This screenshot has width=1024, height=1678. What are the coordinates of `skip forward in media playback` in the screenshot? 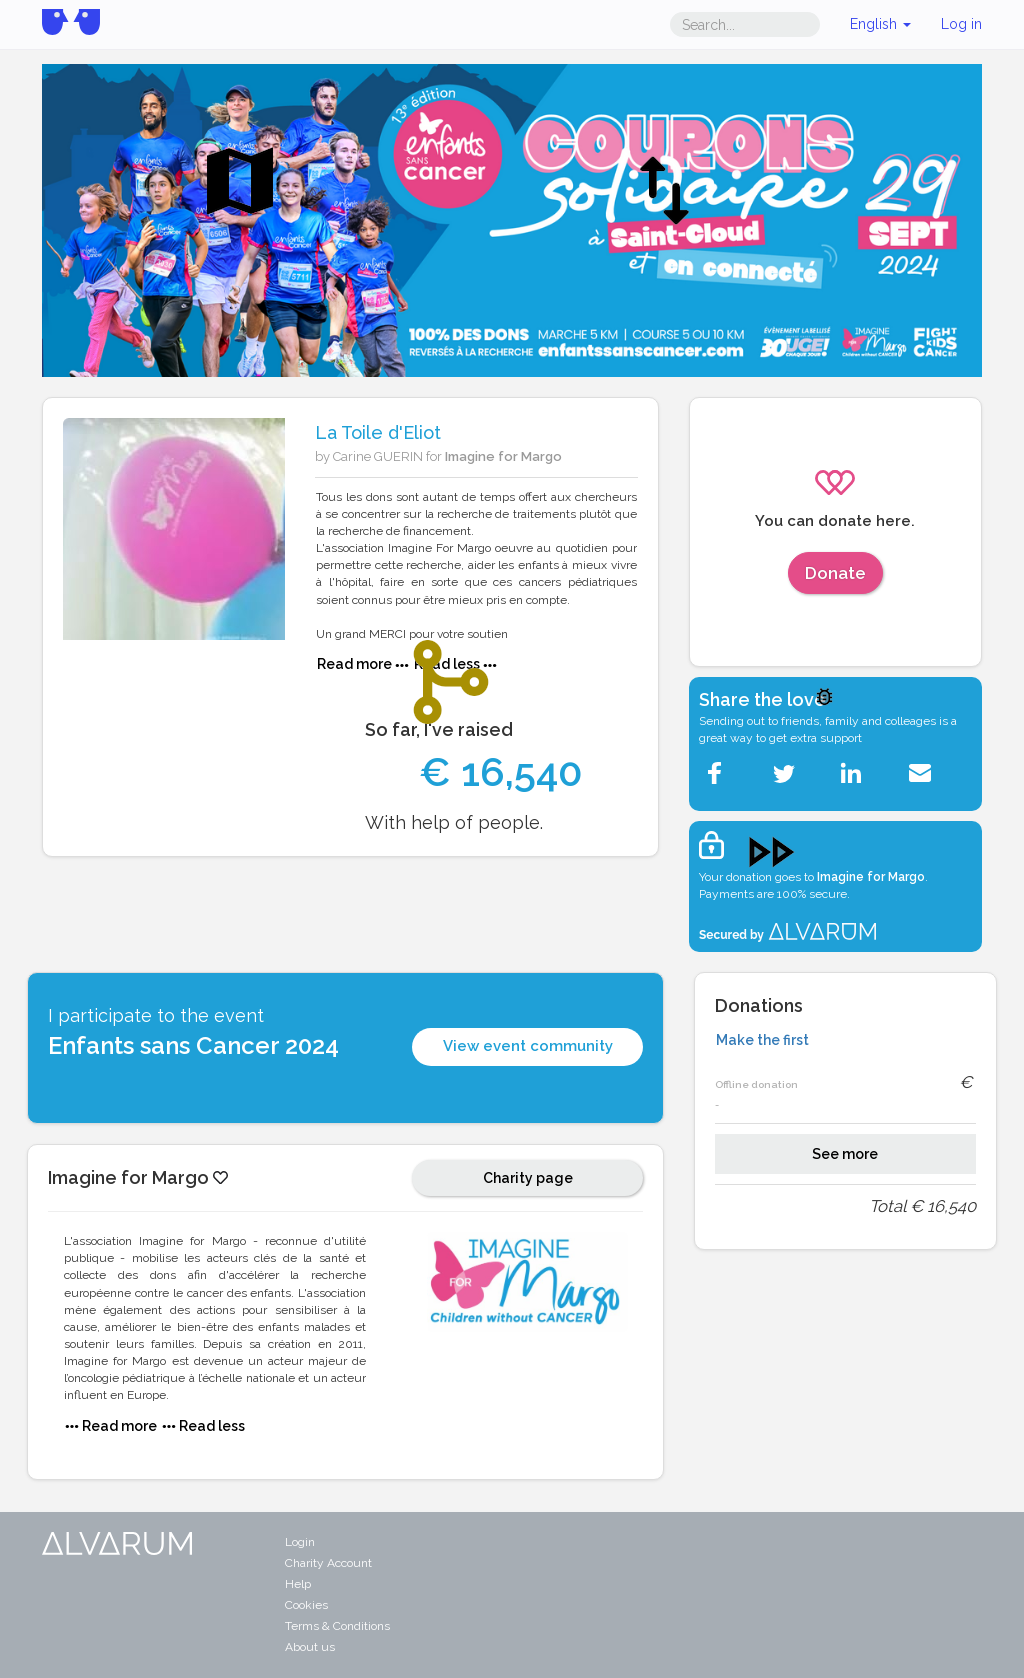 It's located at (770, 852).